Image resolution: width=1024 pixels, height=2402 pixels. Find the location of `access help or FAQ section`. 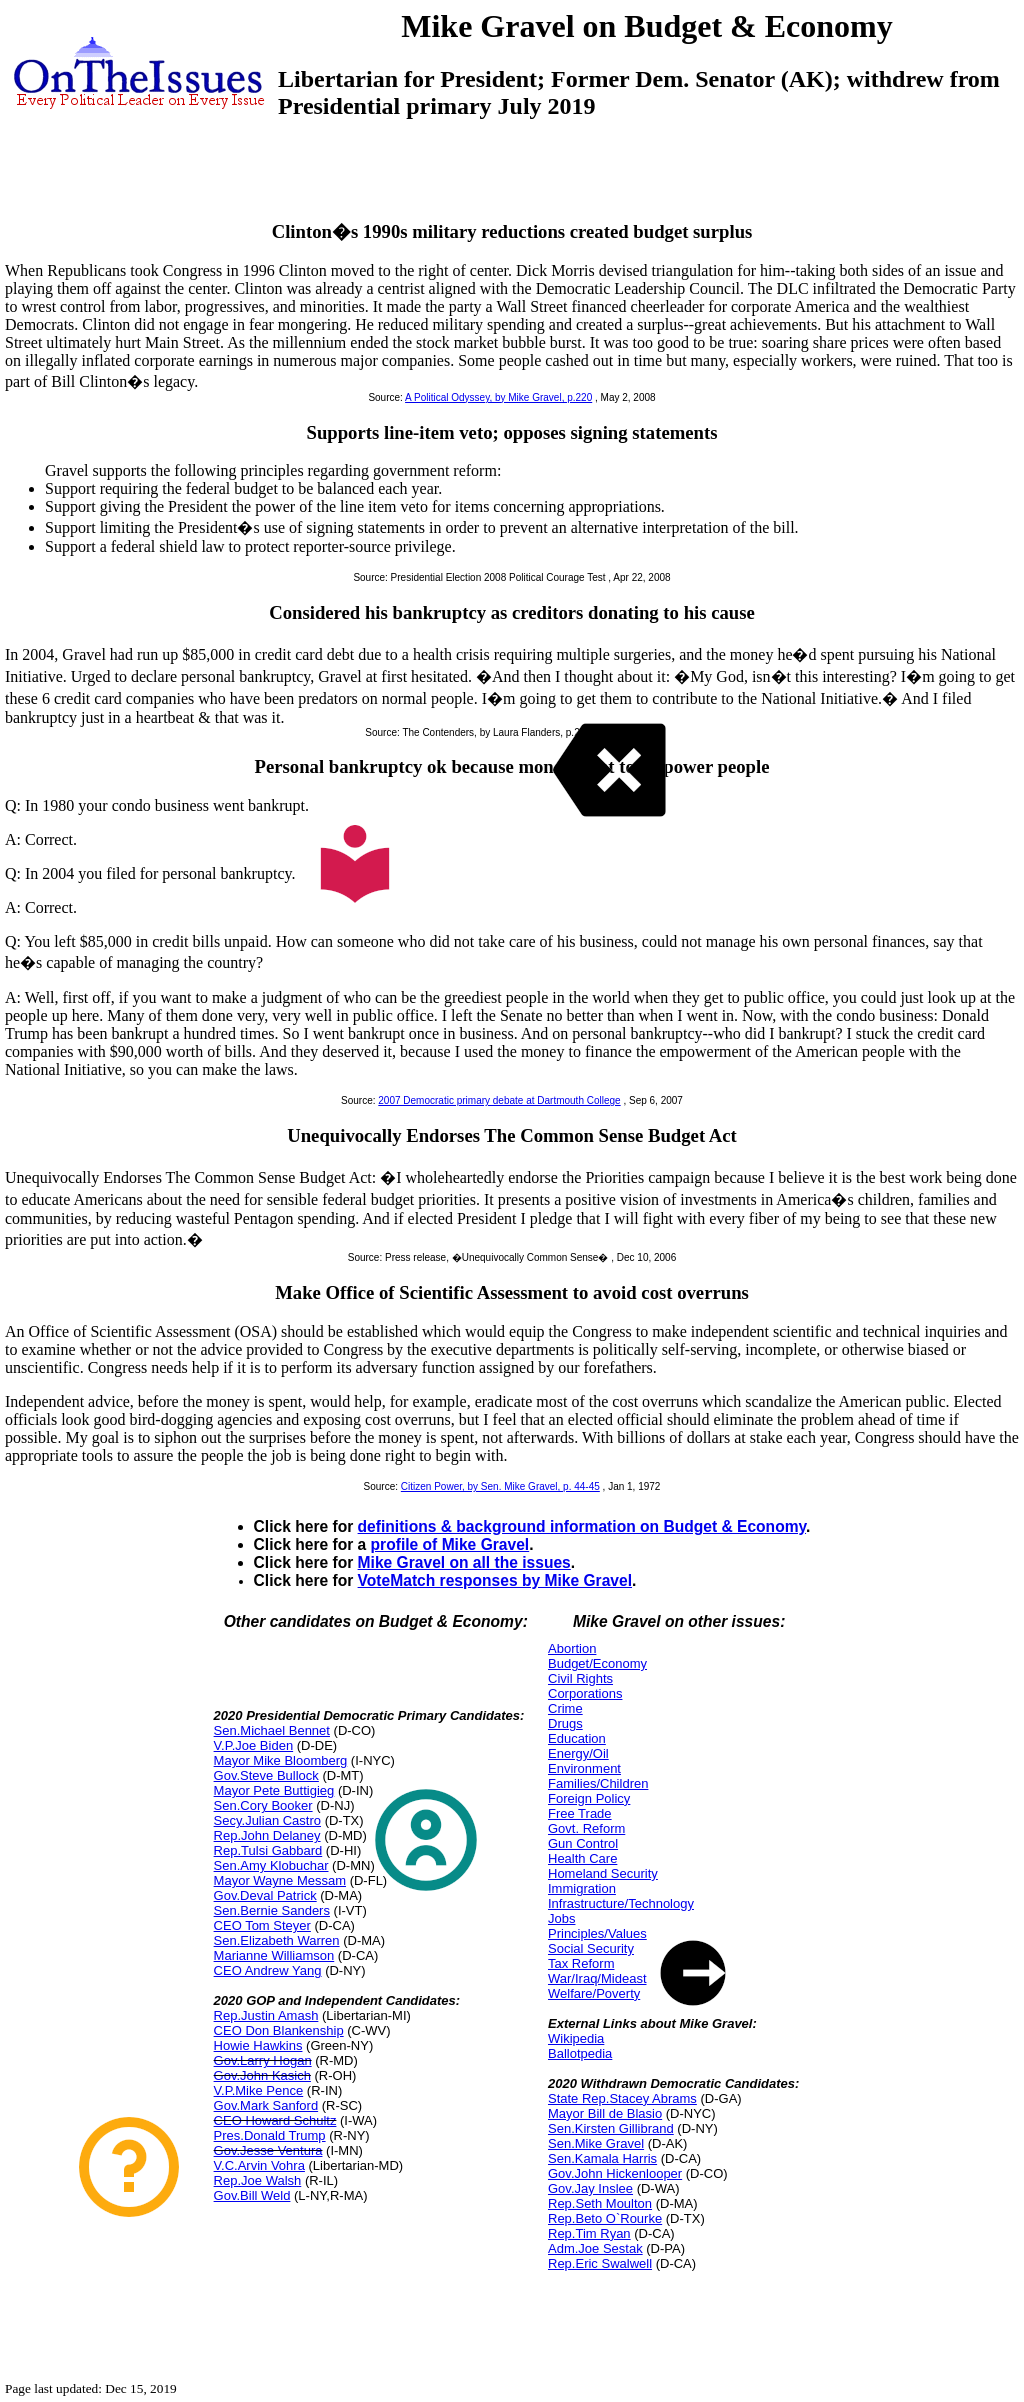

access help or FAQ section is located at coordinates (129, 2167).